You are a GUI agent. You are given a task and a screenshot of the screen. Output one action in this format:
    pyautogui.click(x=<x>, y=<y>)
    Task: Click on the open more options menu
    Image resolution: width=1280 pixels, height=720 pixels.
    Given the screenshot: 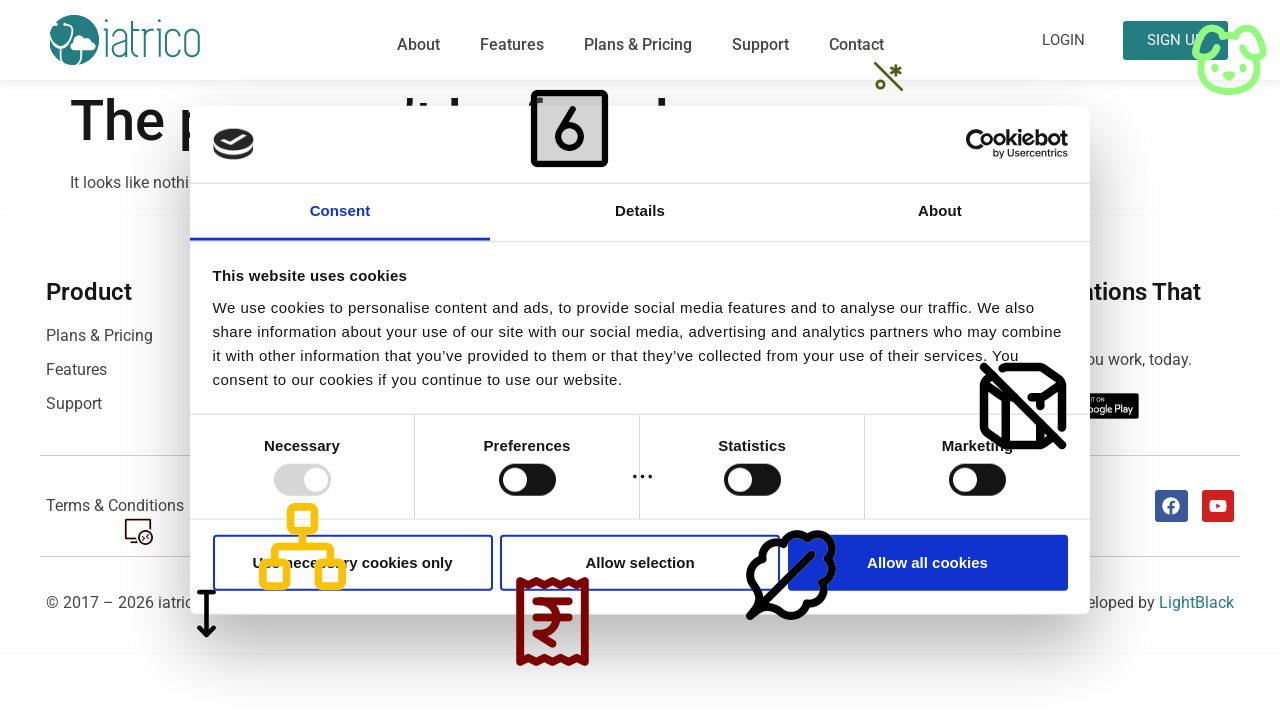 What is the action you would take?
    pyautogui.click(x=642, y=476)
    